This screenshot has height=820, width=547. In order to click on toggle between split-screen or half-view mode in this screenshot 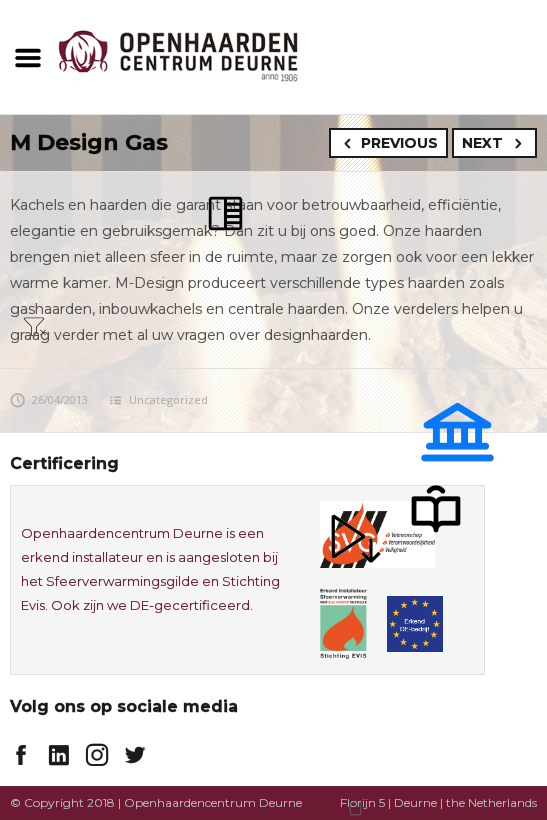, I will do `click(225, 213)`.